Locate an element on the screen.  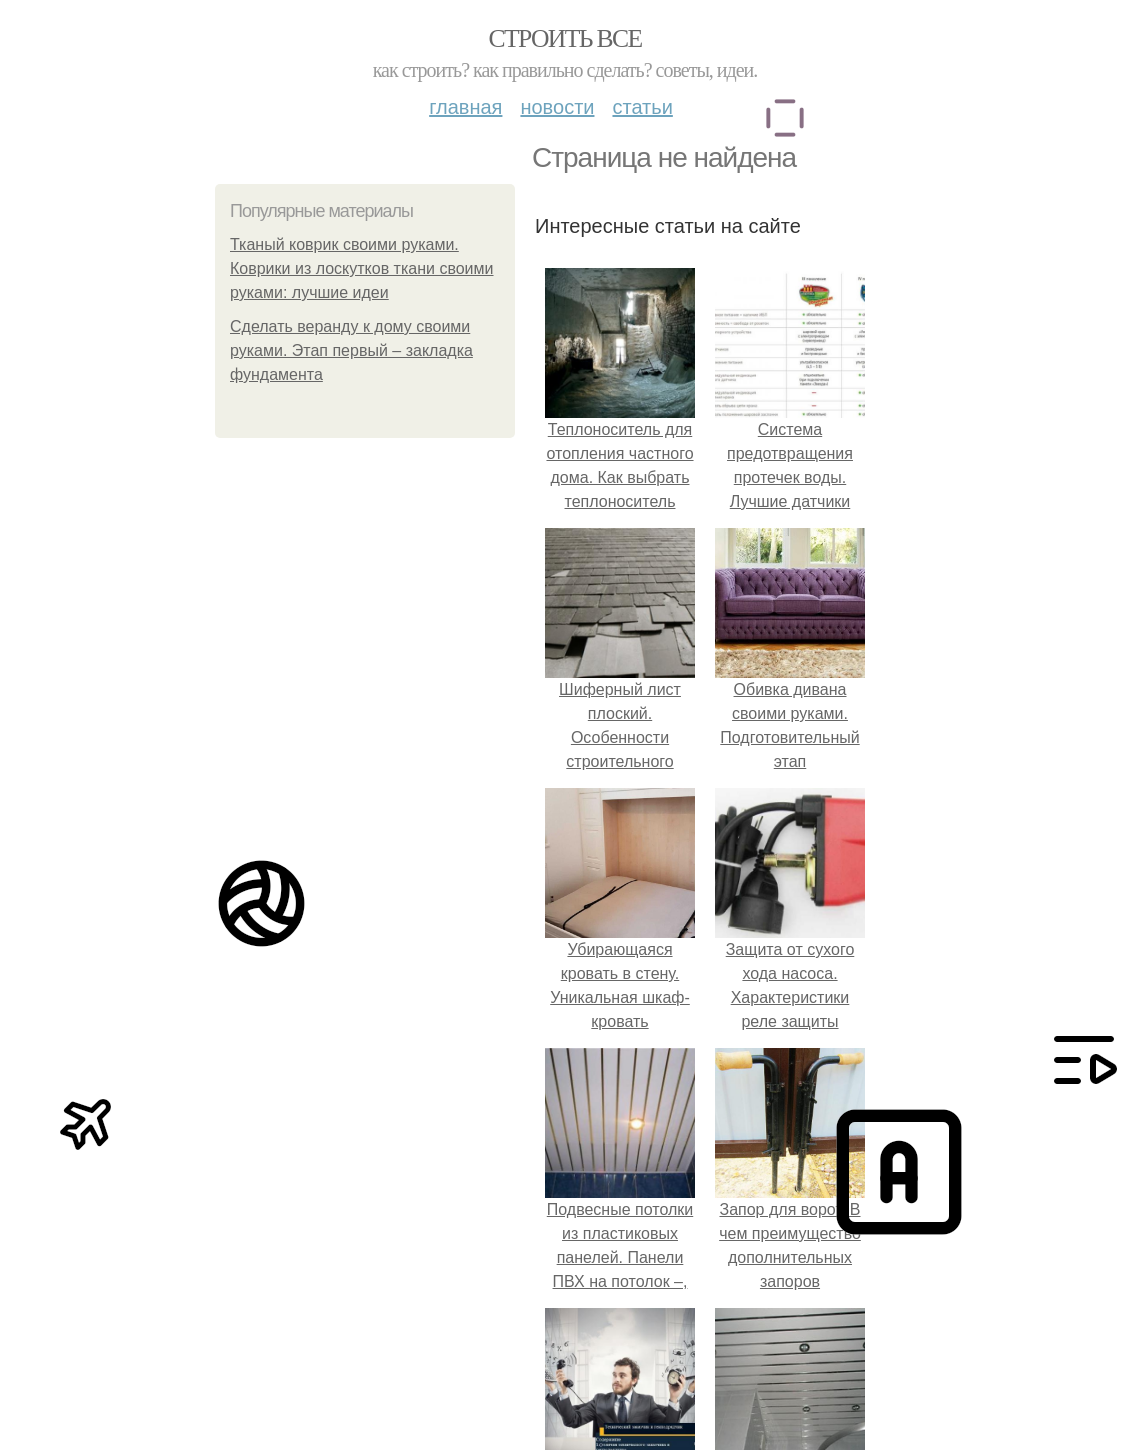
access travel or flight booking is located at coordinates (85, 1124).